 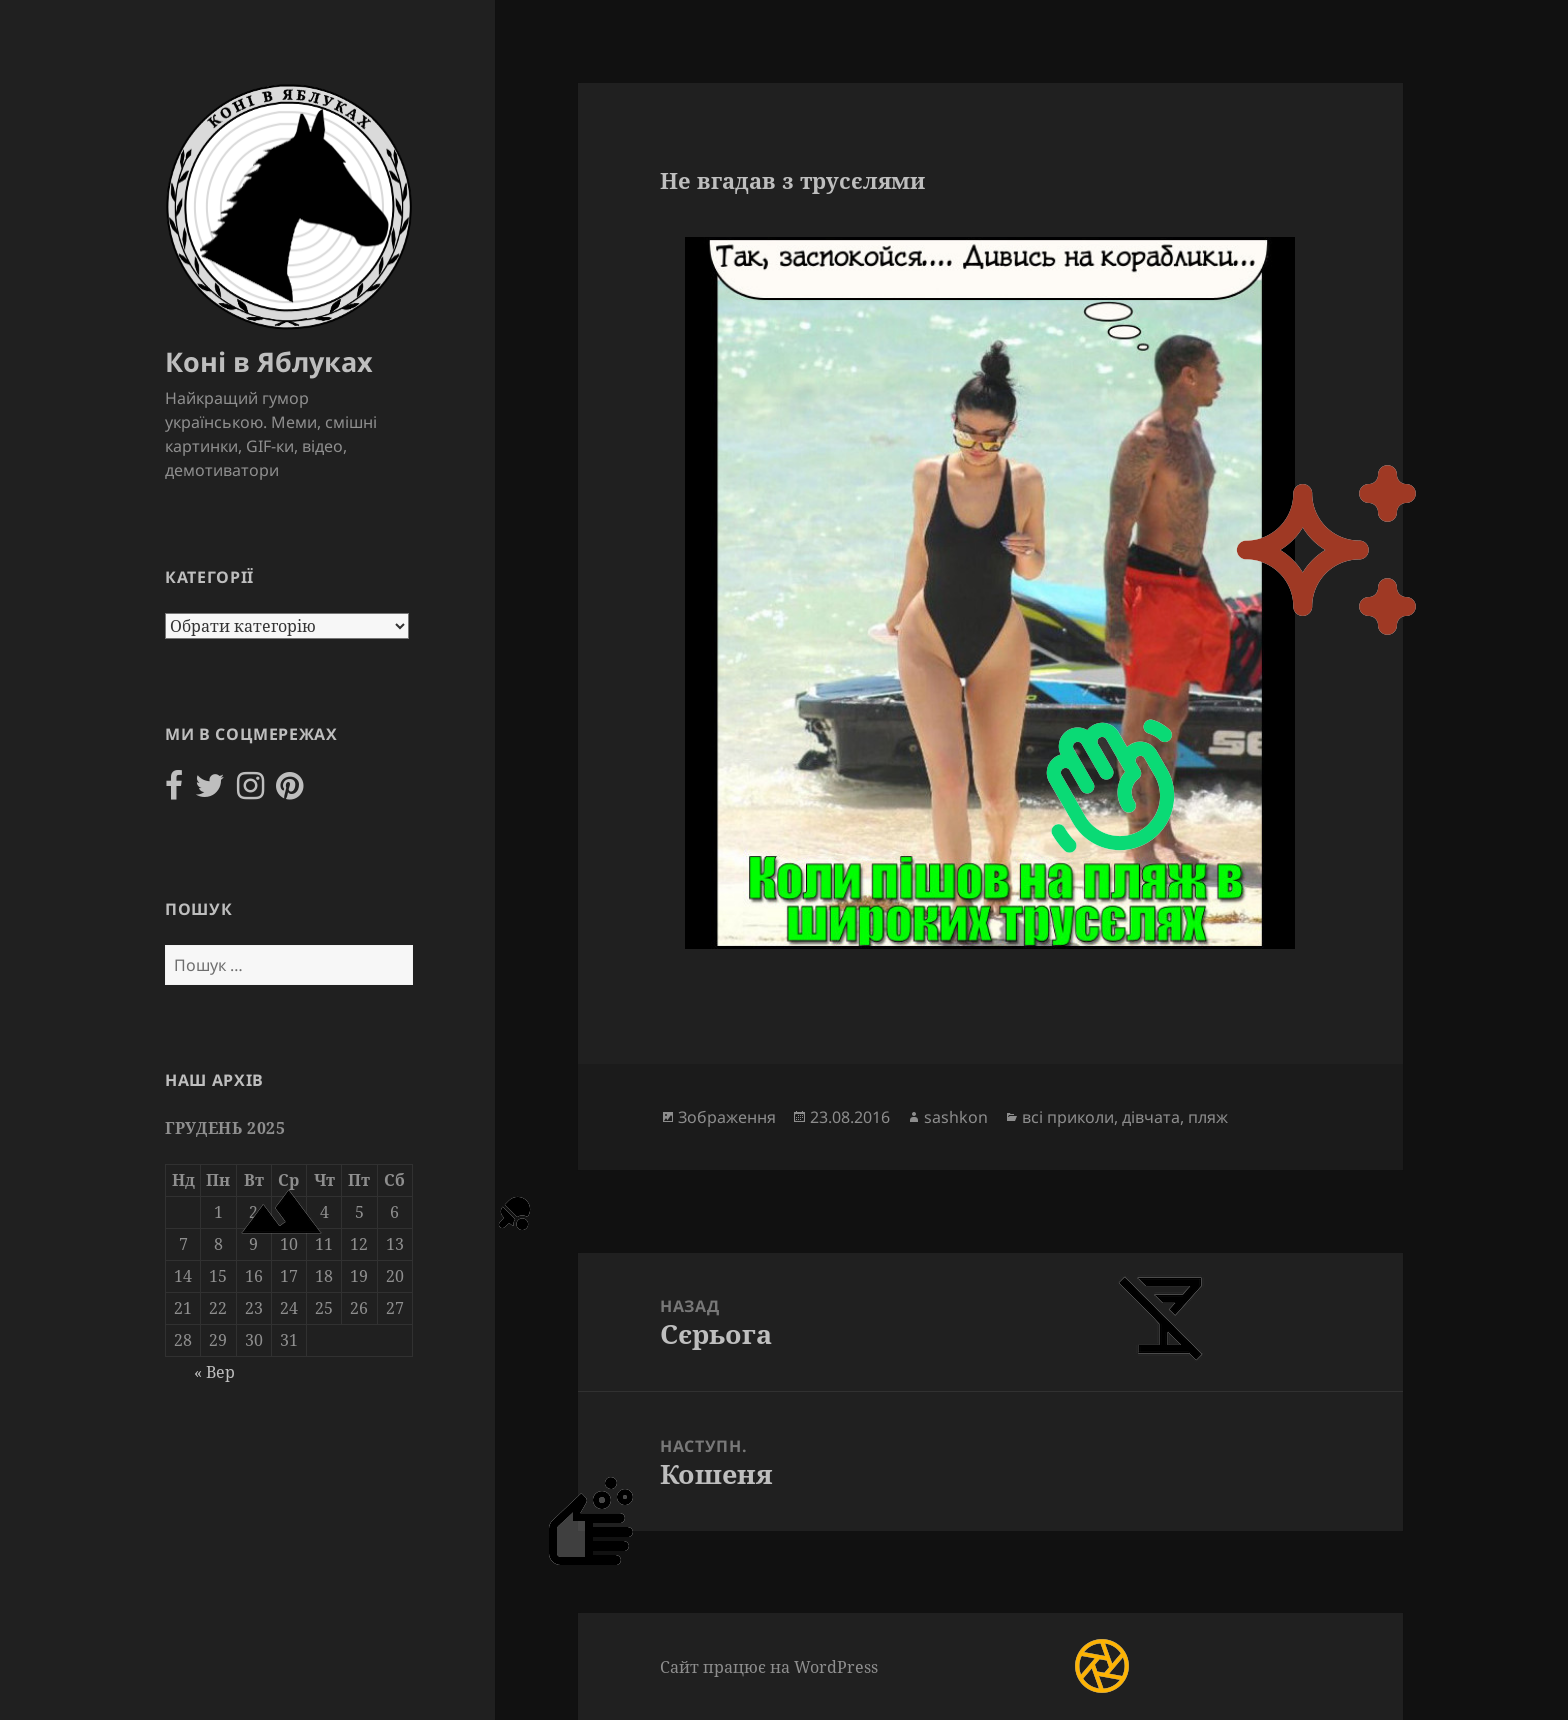 I want to click on indicates AI-generated or enhanced content, so click(x=1331, y=550).